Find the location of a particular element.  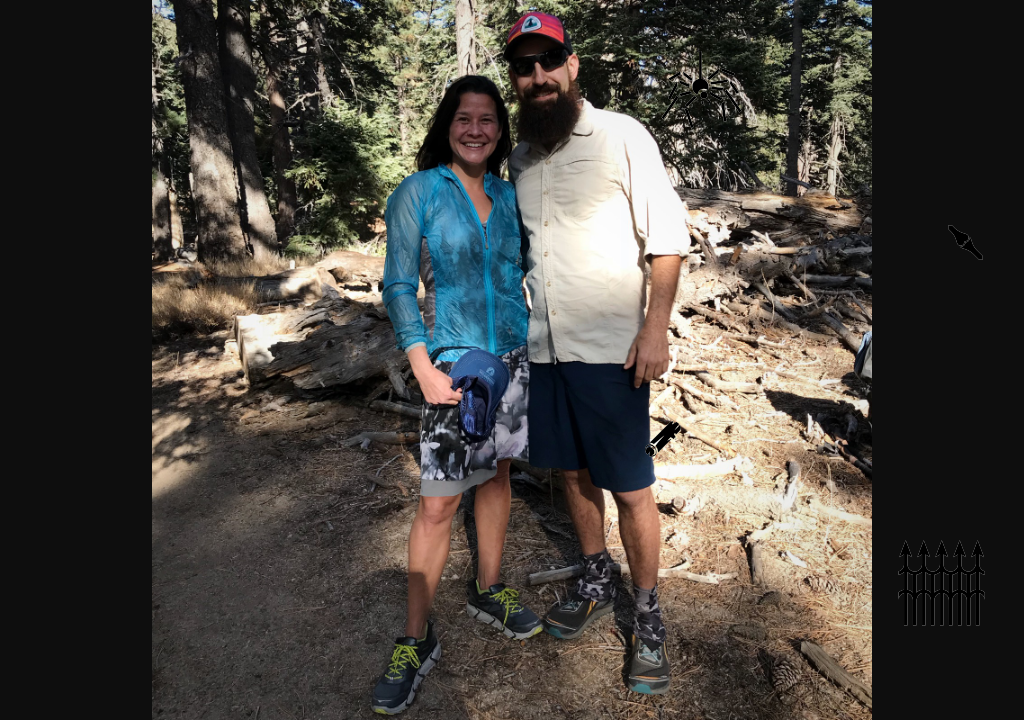

indicates spider enemy or creature in game is located at coordinates (701, 89).